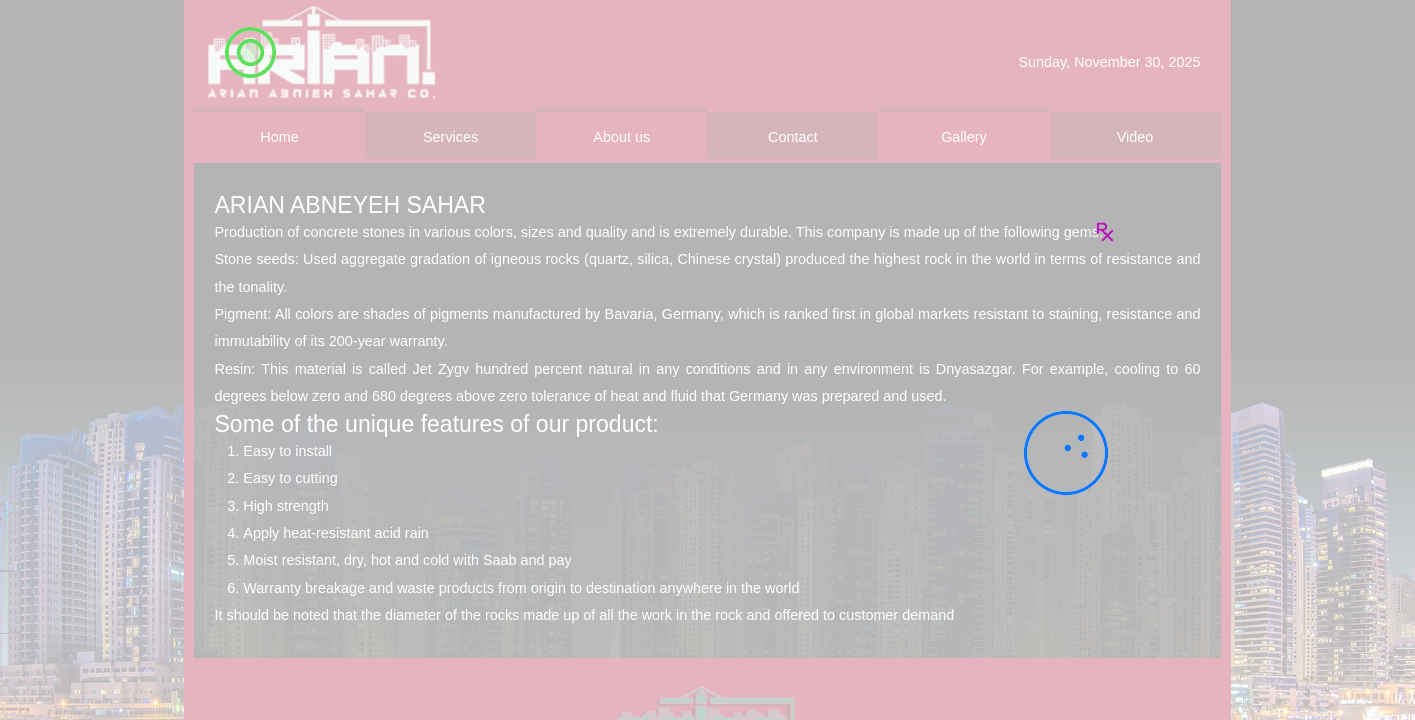  What do you see at coordinates (1066, 453) in the screenshot?
I see `access bowling or sports games` at bounding box center [1066, 453].